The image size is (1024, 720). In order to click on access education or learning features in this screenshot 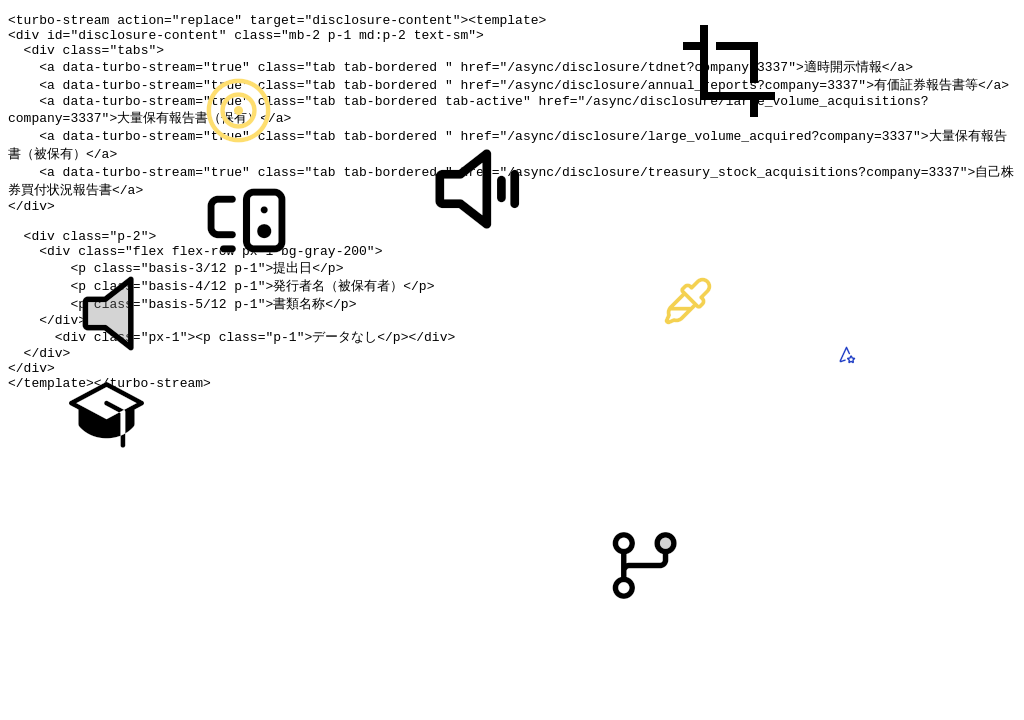, I will do `click(106, 412)`.